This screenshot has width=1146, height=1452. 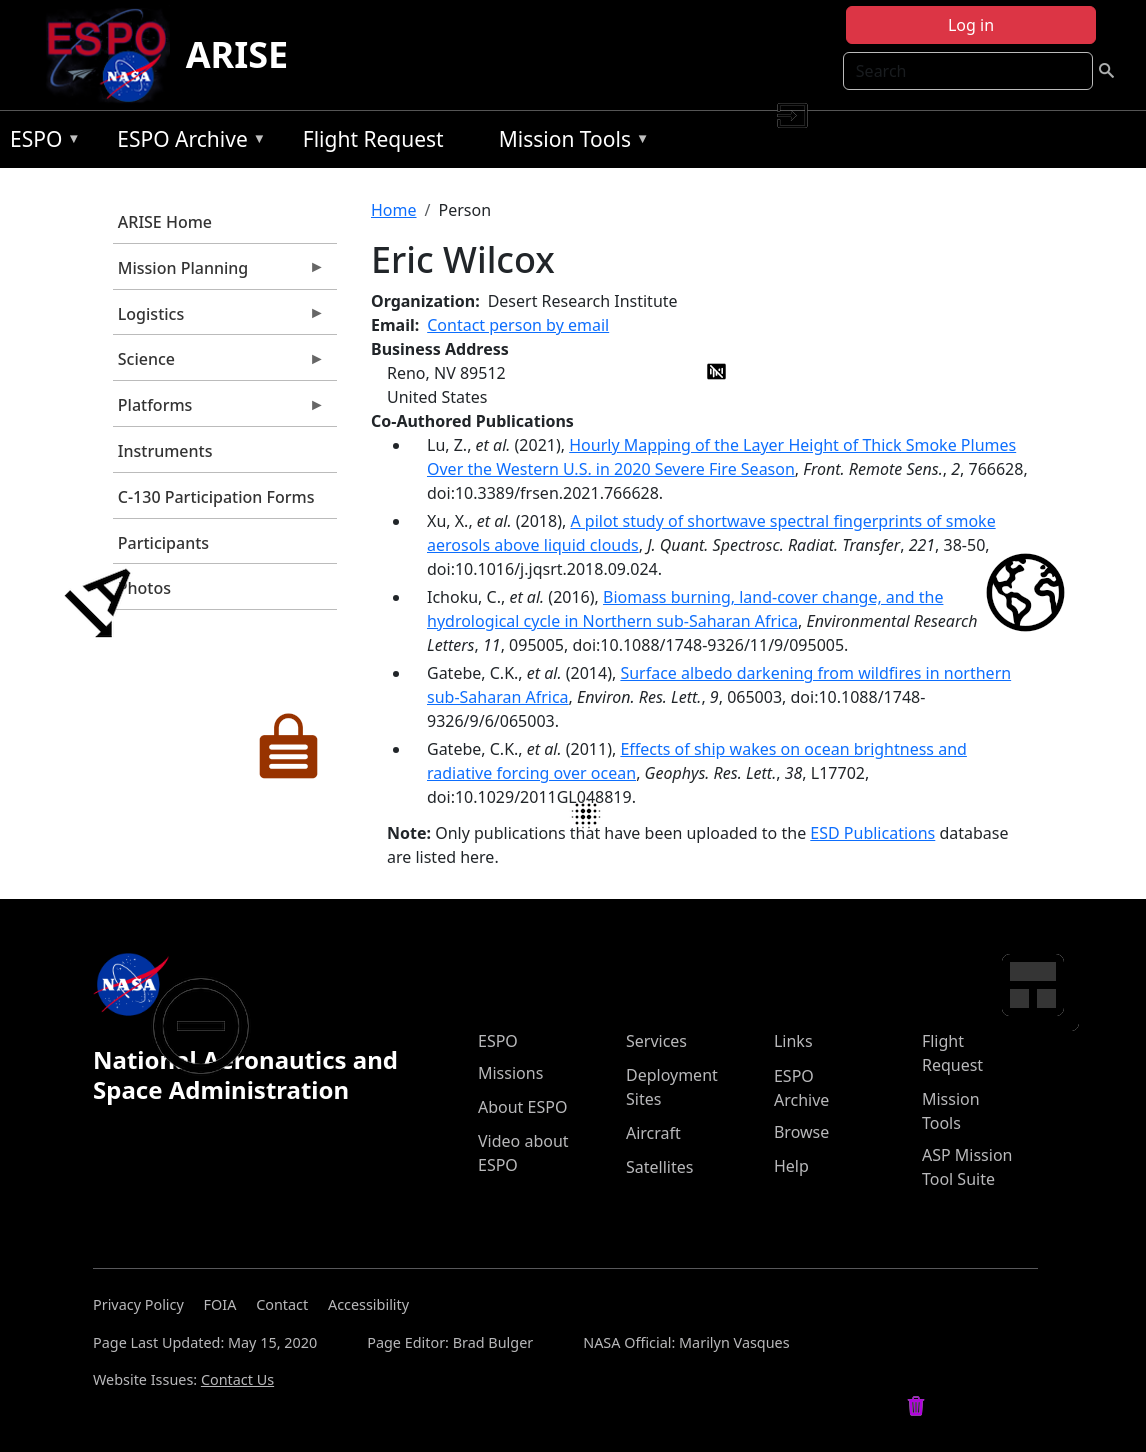 I want to click on rotate text at a downward angle, so click(x=100, y=602).